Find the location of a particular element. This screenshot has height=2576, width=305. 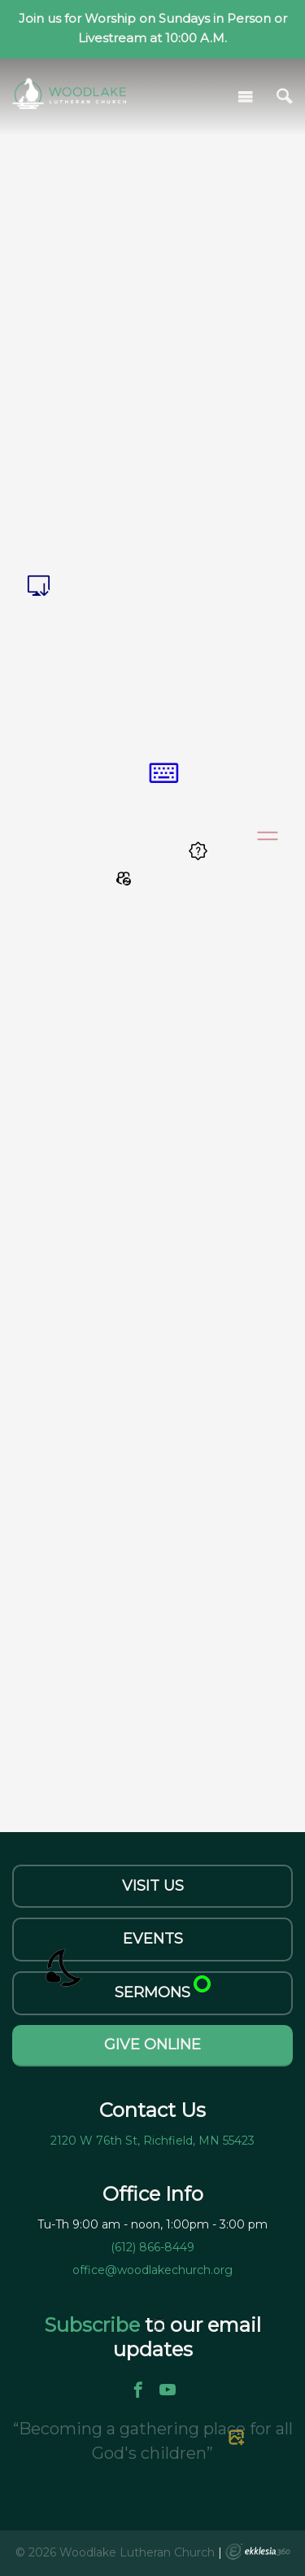

indicates equal value or comparison is located at coordinates (268, 836).